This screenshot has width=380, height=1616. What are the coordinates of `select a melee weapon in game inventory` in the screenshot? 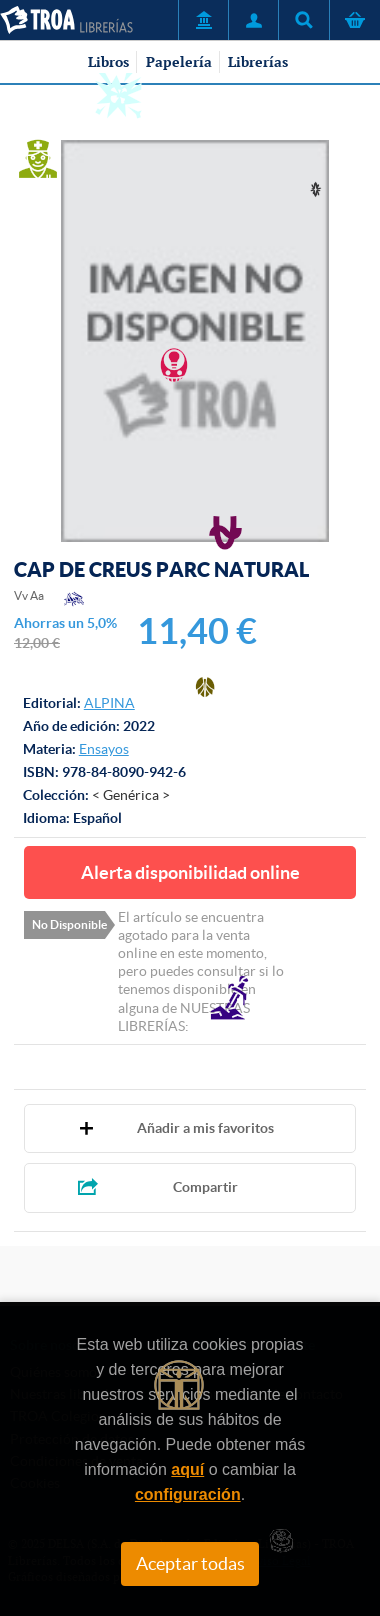 It's located at (232, 997).